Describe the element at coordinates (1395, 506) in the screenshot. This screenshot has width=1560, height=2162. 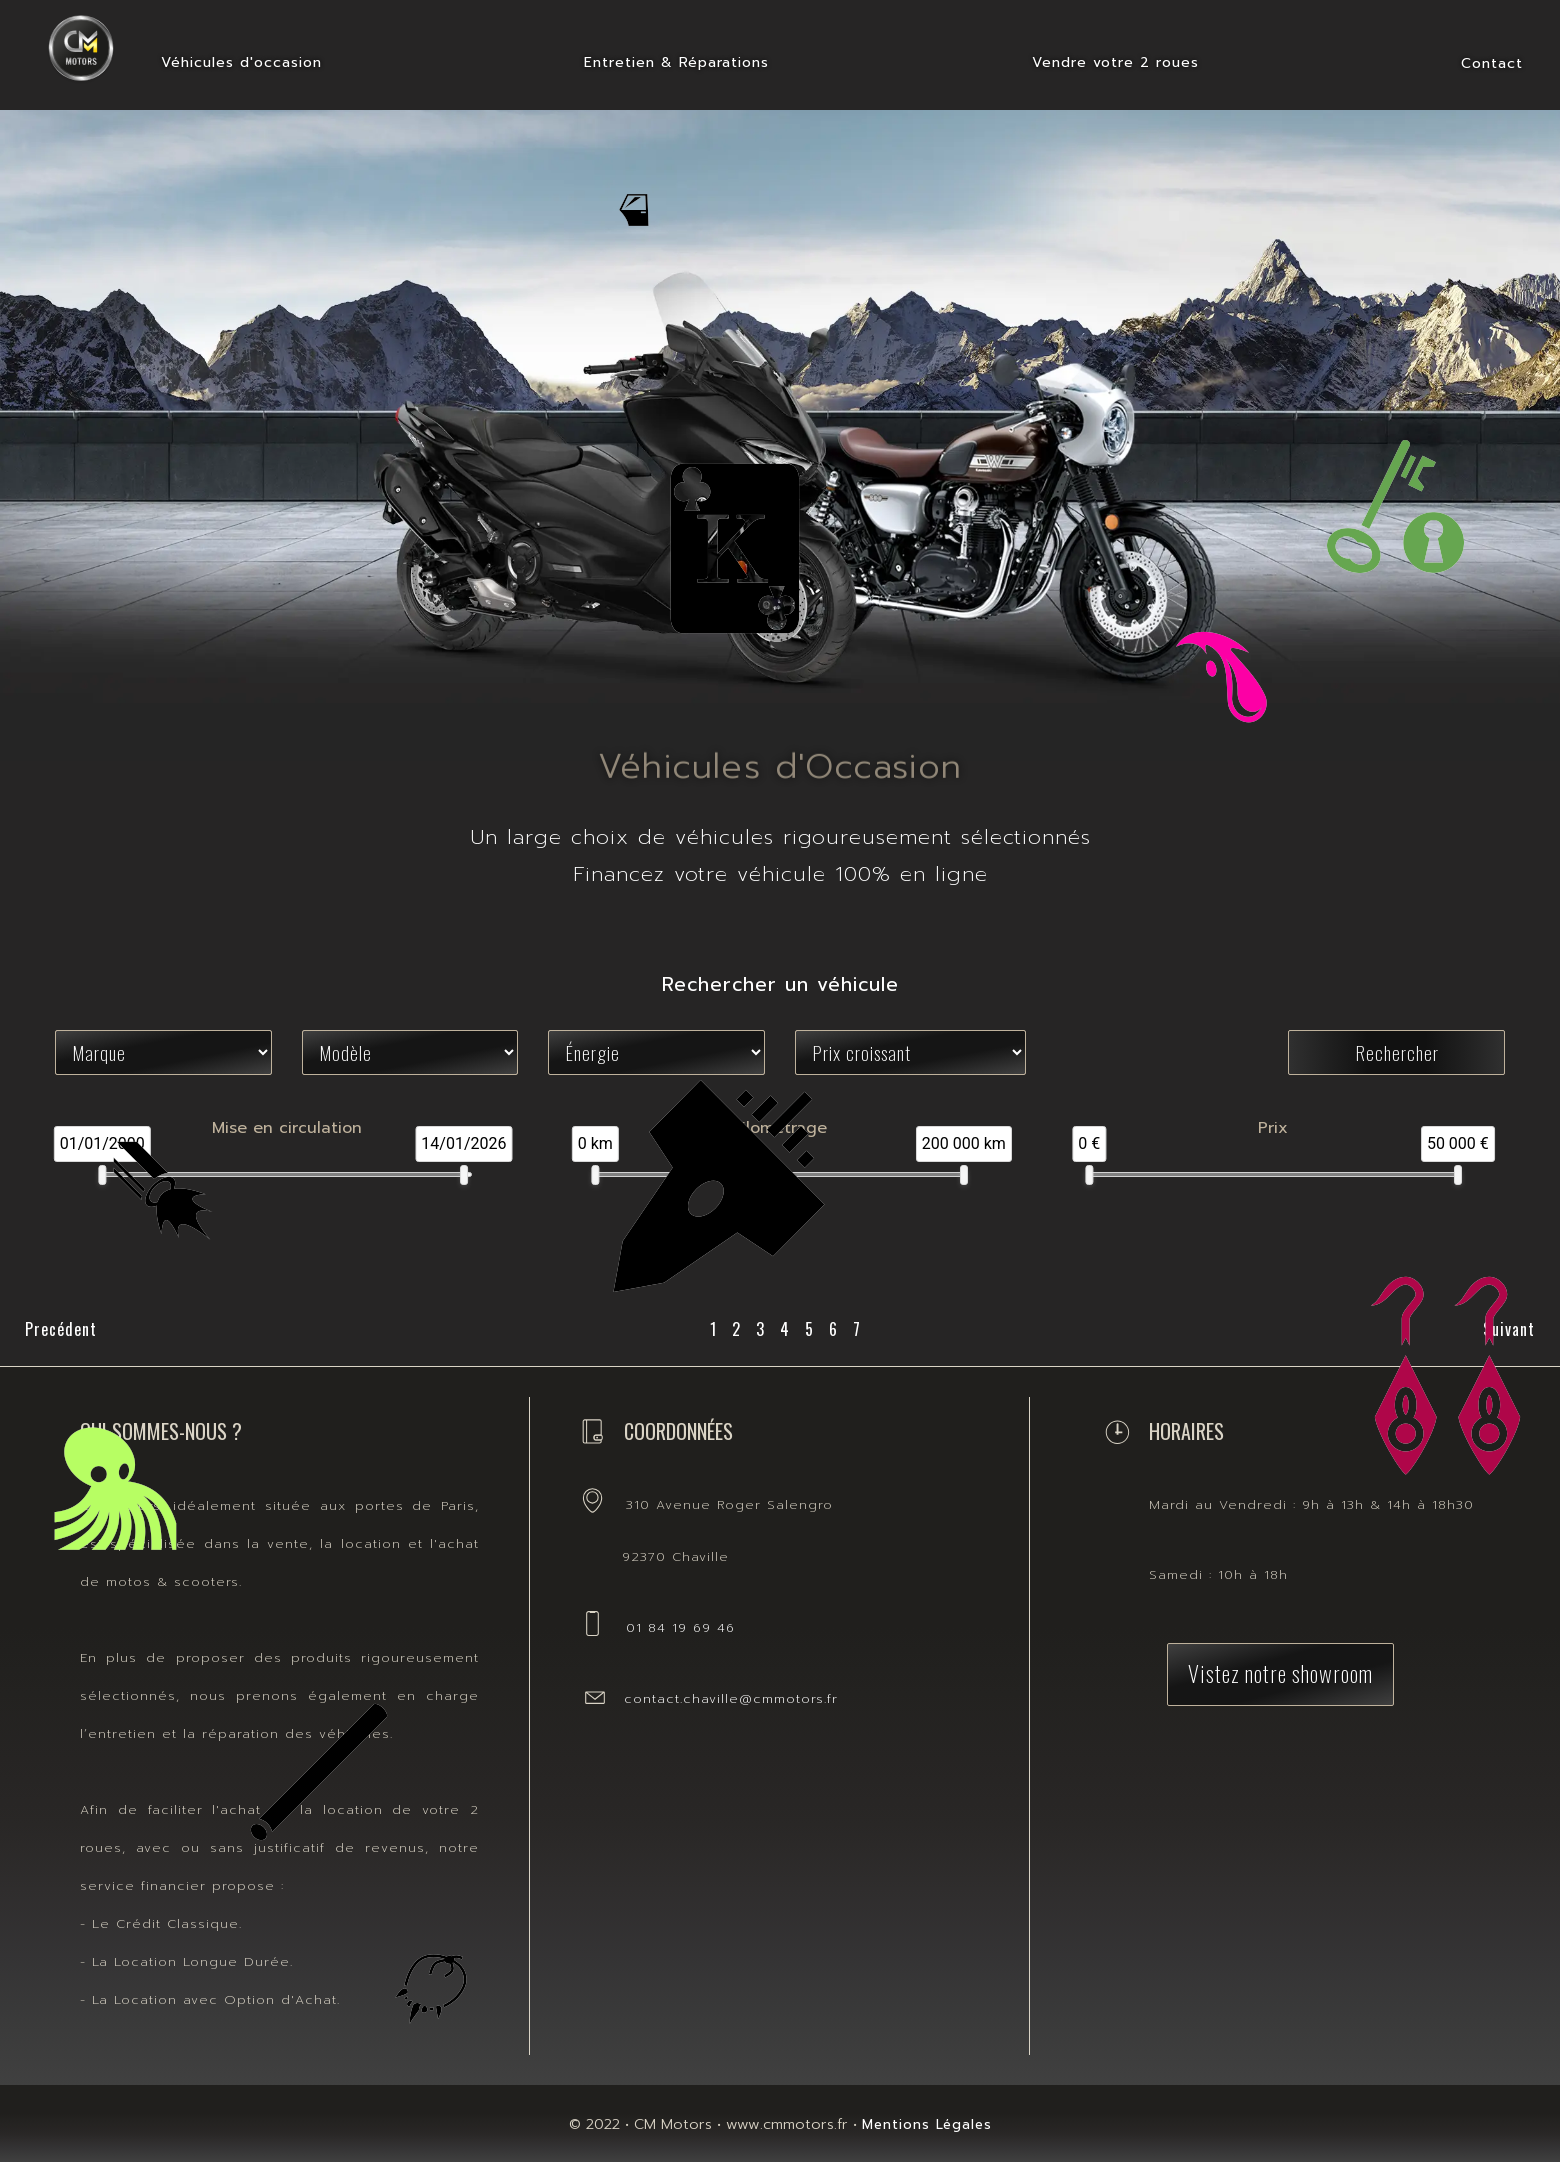
I see `lock or unlock a game item` at that location.